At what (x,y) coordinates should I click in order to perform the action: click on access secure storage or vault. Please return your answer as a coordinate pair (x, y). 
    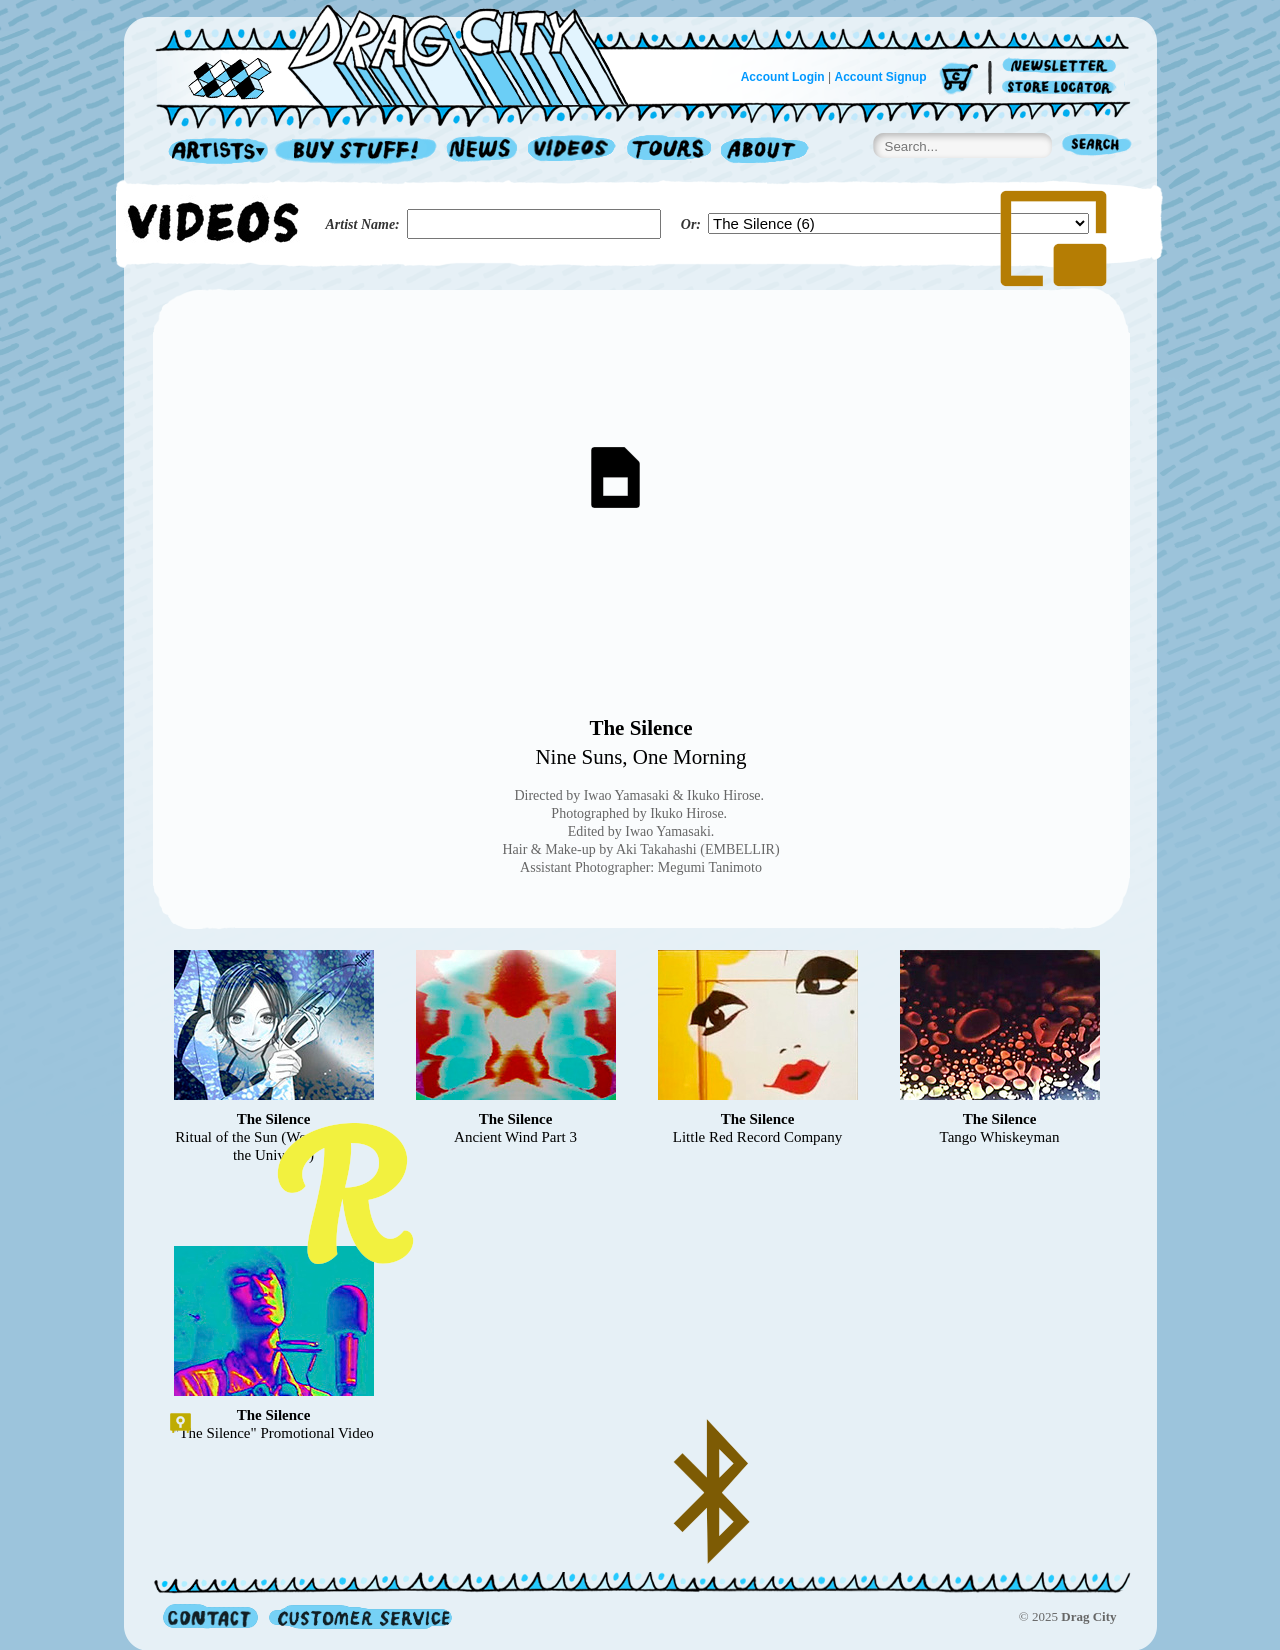
    Looking at the image, I should click on (180, 1422).